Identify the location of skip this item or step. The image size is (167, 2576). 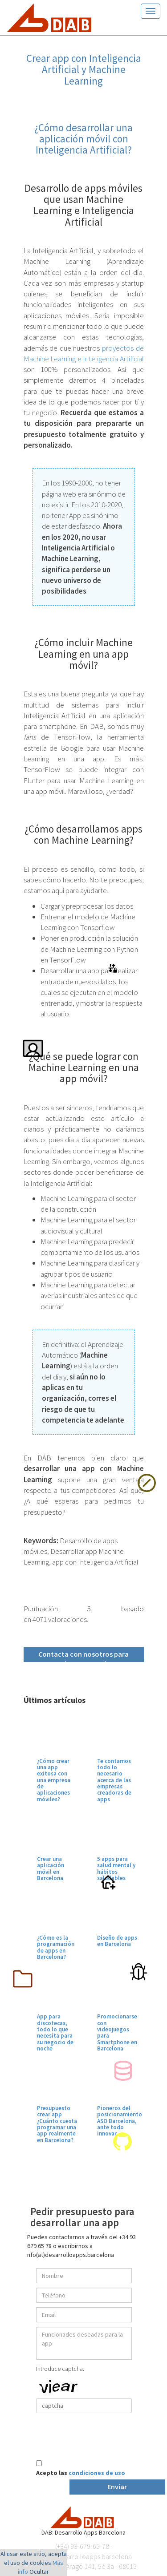
(147, 1483).